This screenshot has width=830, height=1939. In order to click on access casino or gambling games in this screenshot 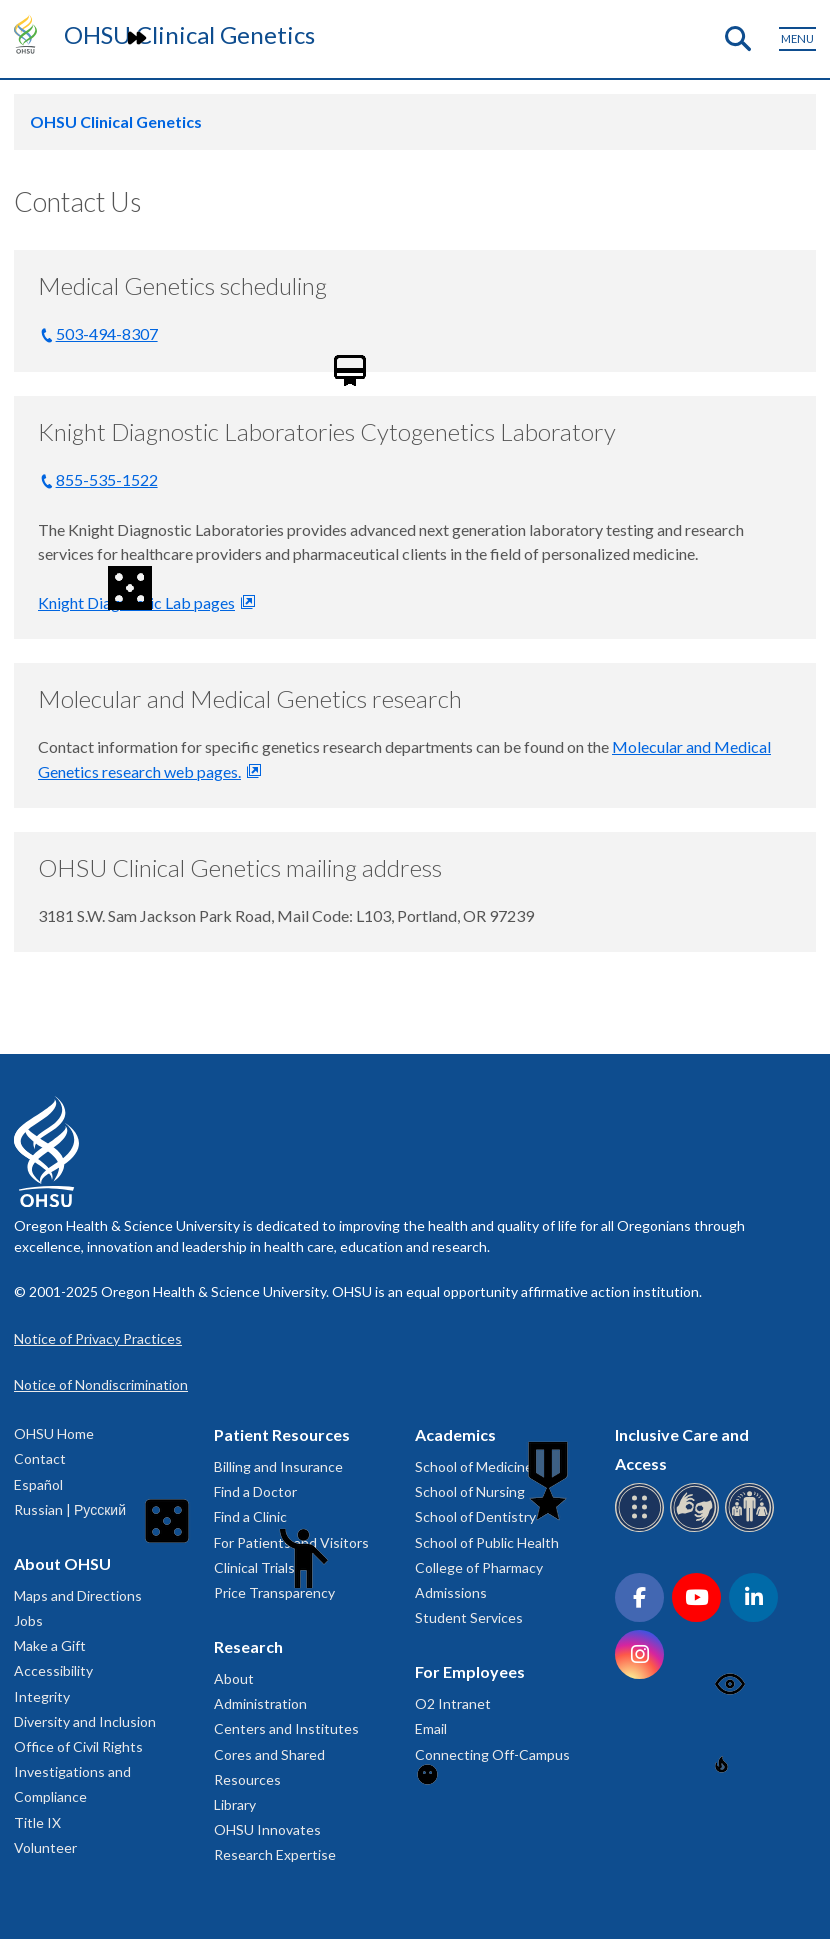, I will do `click(130, 588)`.